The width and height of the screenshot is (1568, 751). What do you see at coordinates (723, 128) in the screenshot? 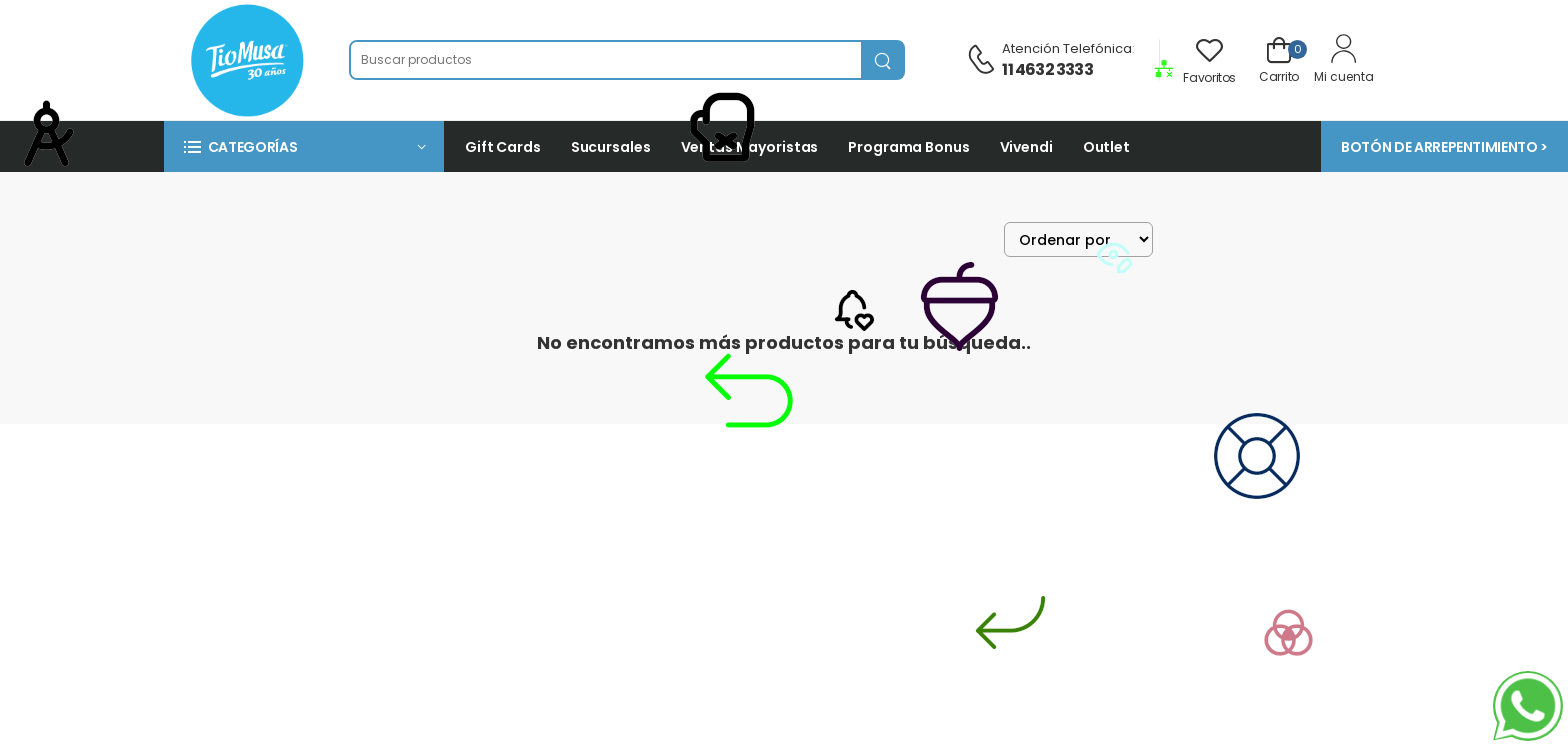
I see `access boxing or combat sports content` at bounding box center [723, 128].